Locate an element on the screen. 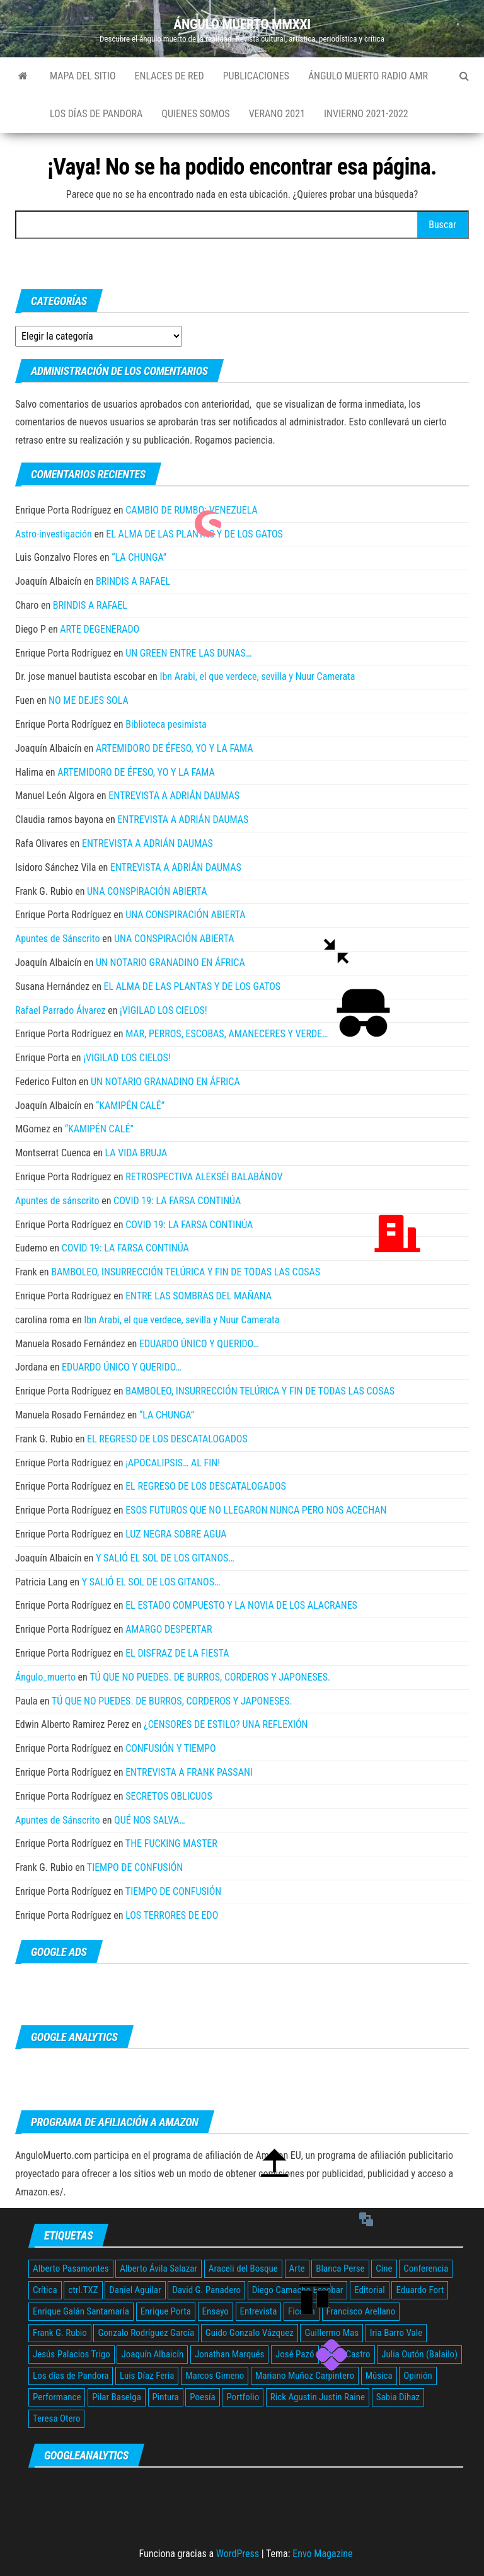  Shopware e-commerce platform logo is located at coordinates (208, 524).